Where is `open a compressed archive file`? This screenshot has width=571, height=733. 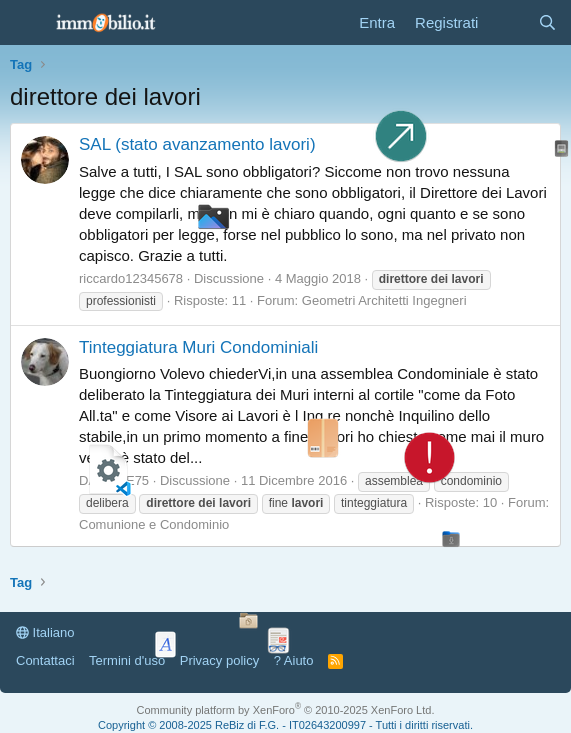 open a compressed archive file is located at coordinates (323, 438).